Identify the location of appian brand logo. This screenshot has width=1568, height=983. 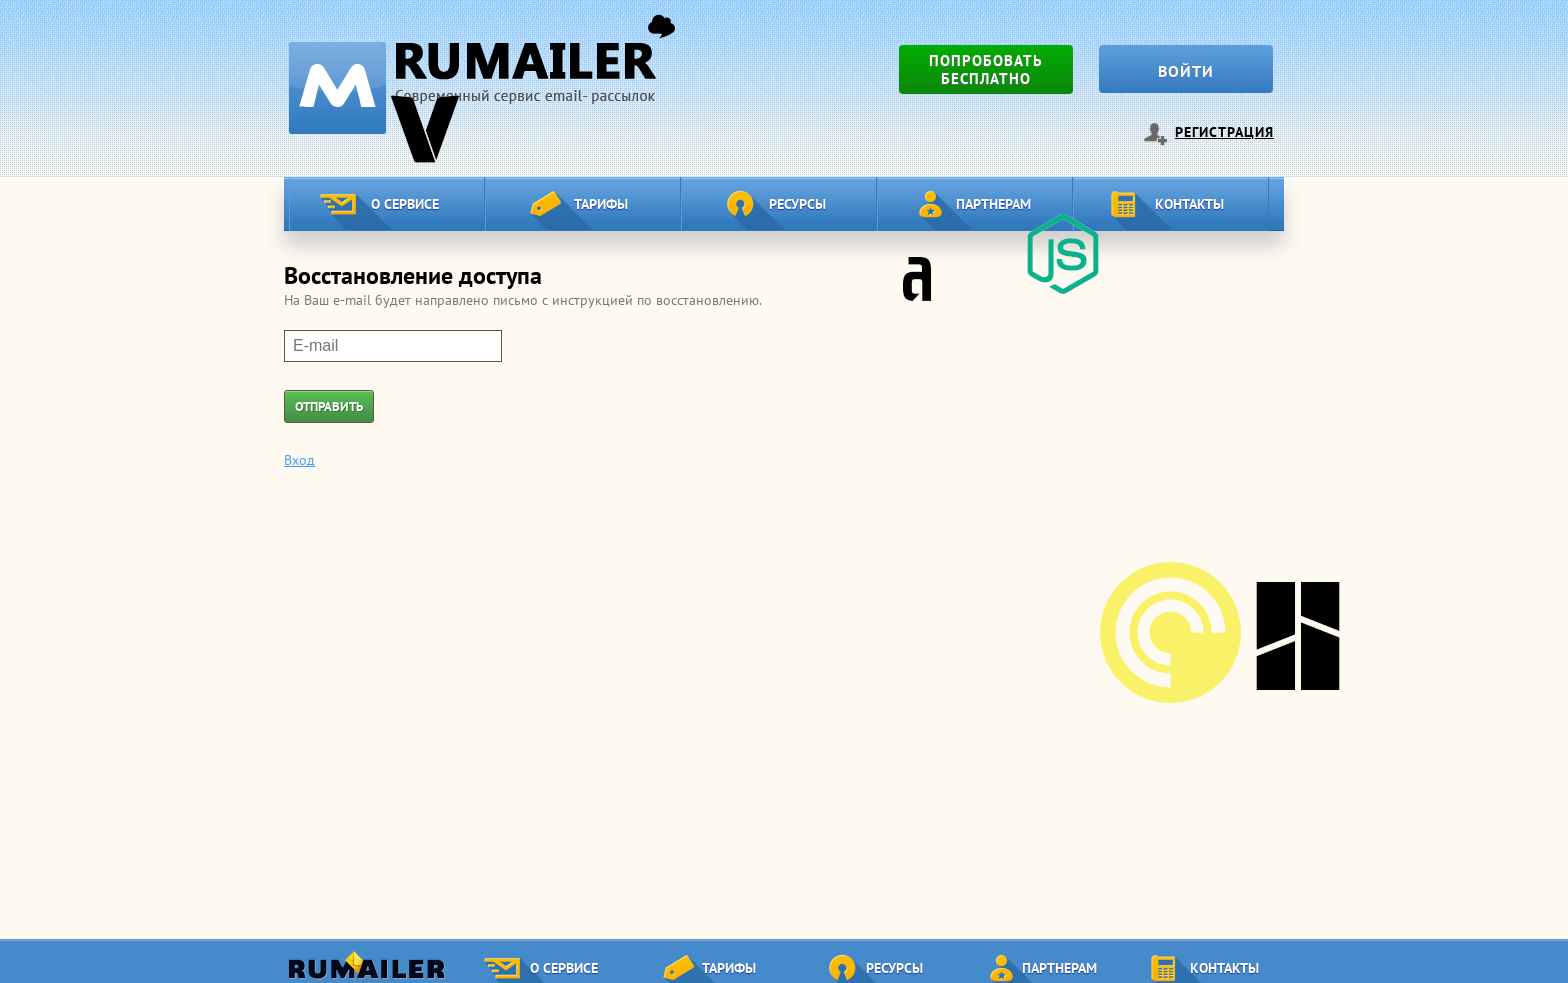
(917, 279).